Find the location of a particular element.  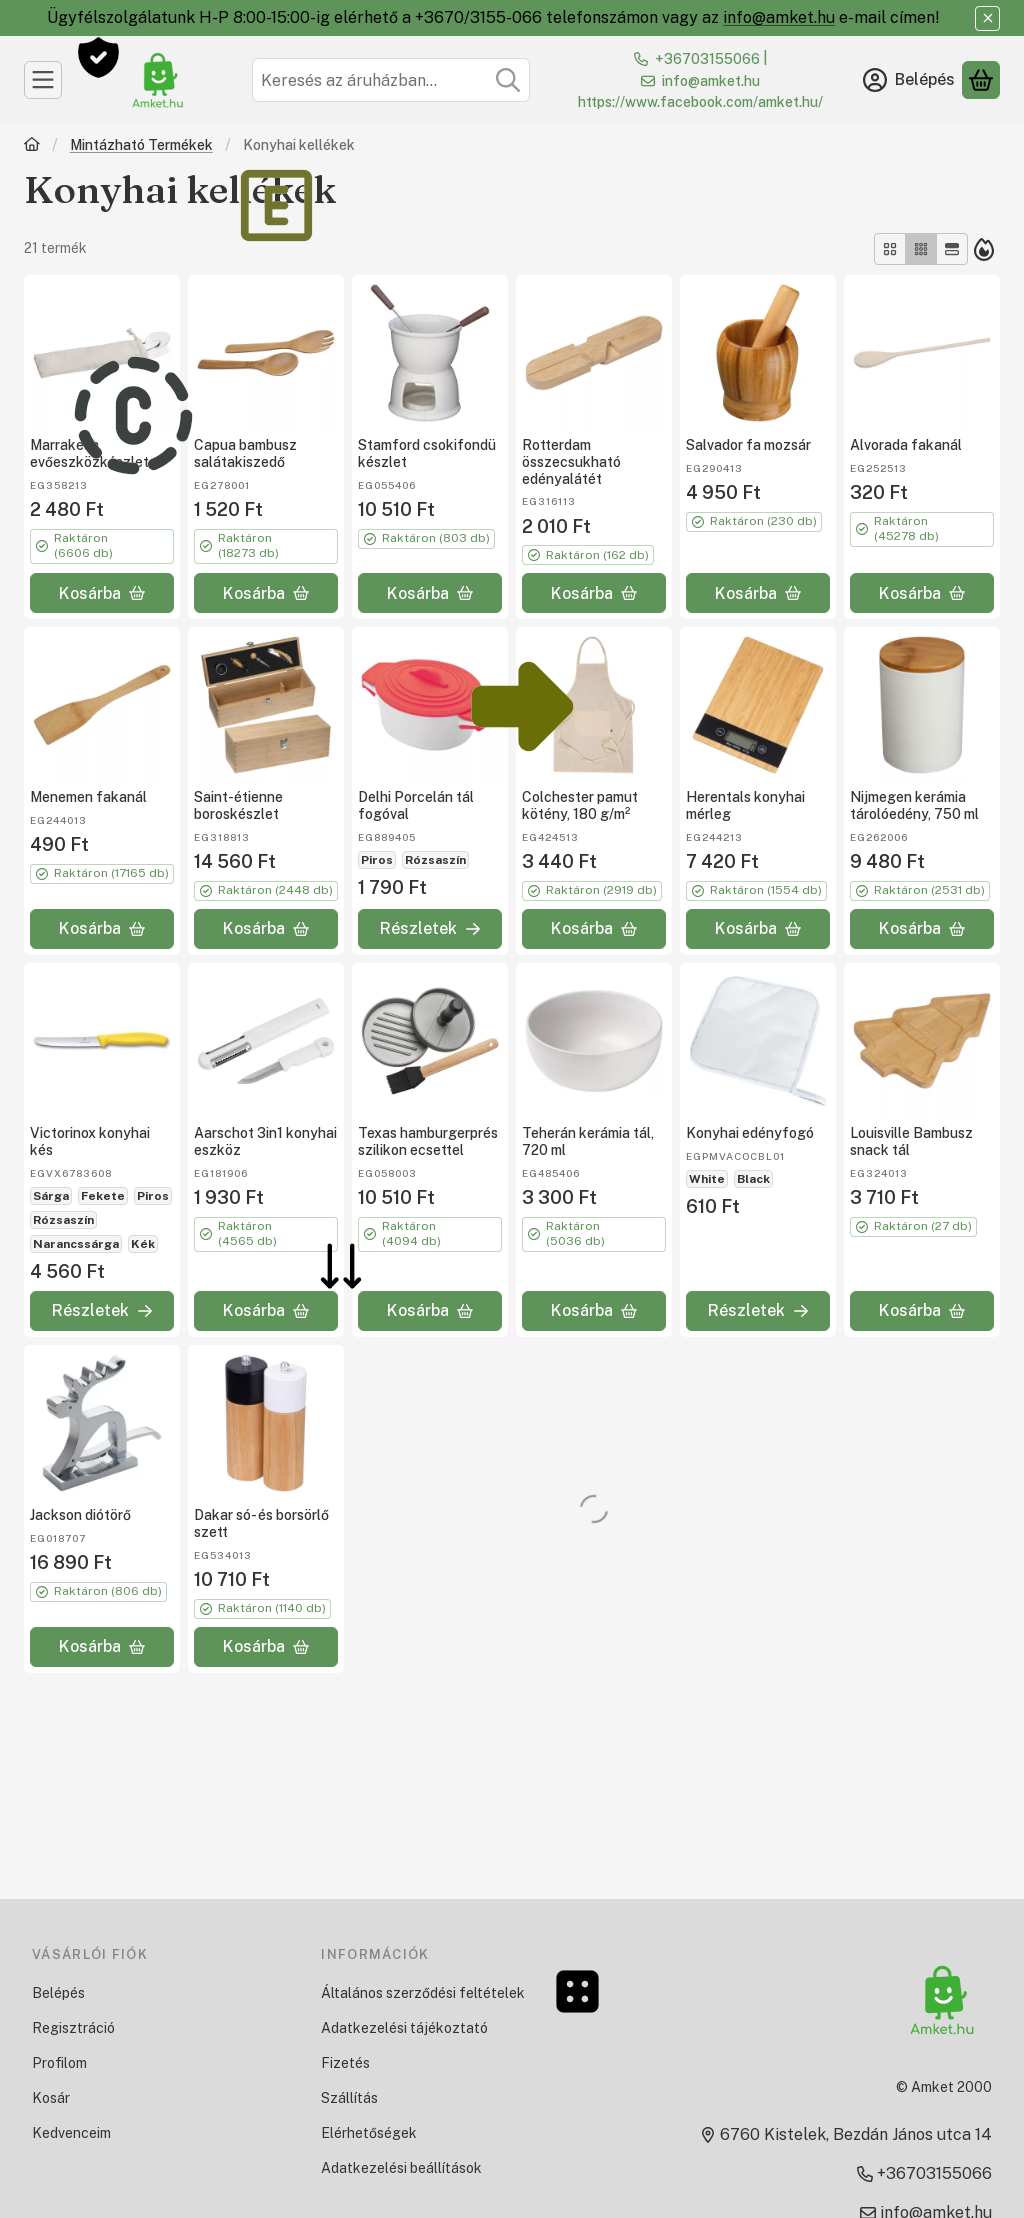

indicates explicit content warning is located at coordinates (276, 205).